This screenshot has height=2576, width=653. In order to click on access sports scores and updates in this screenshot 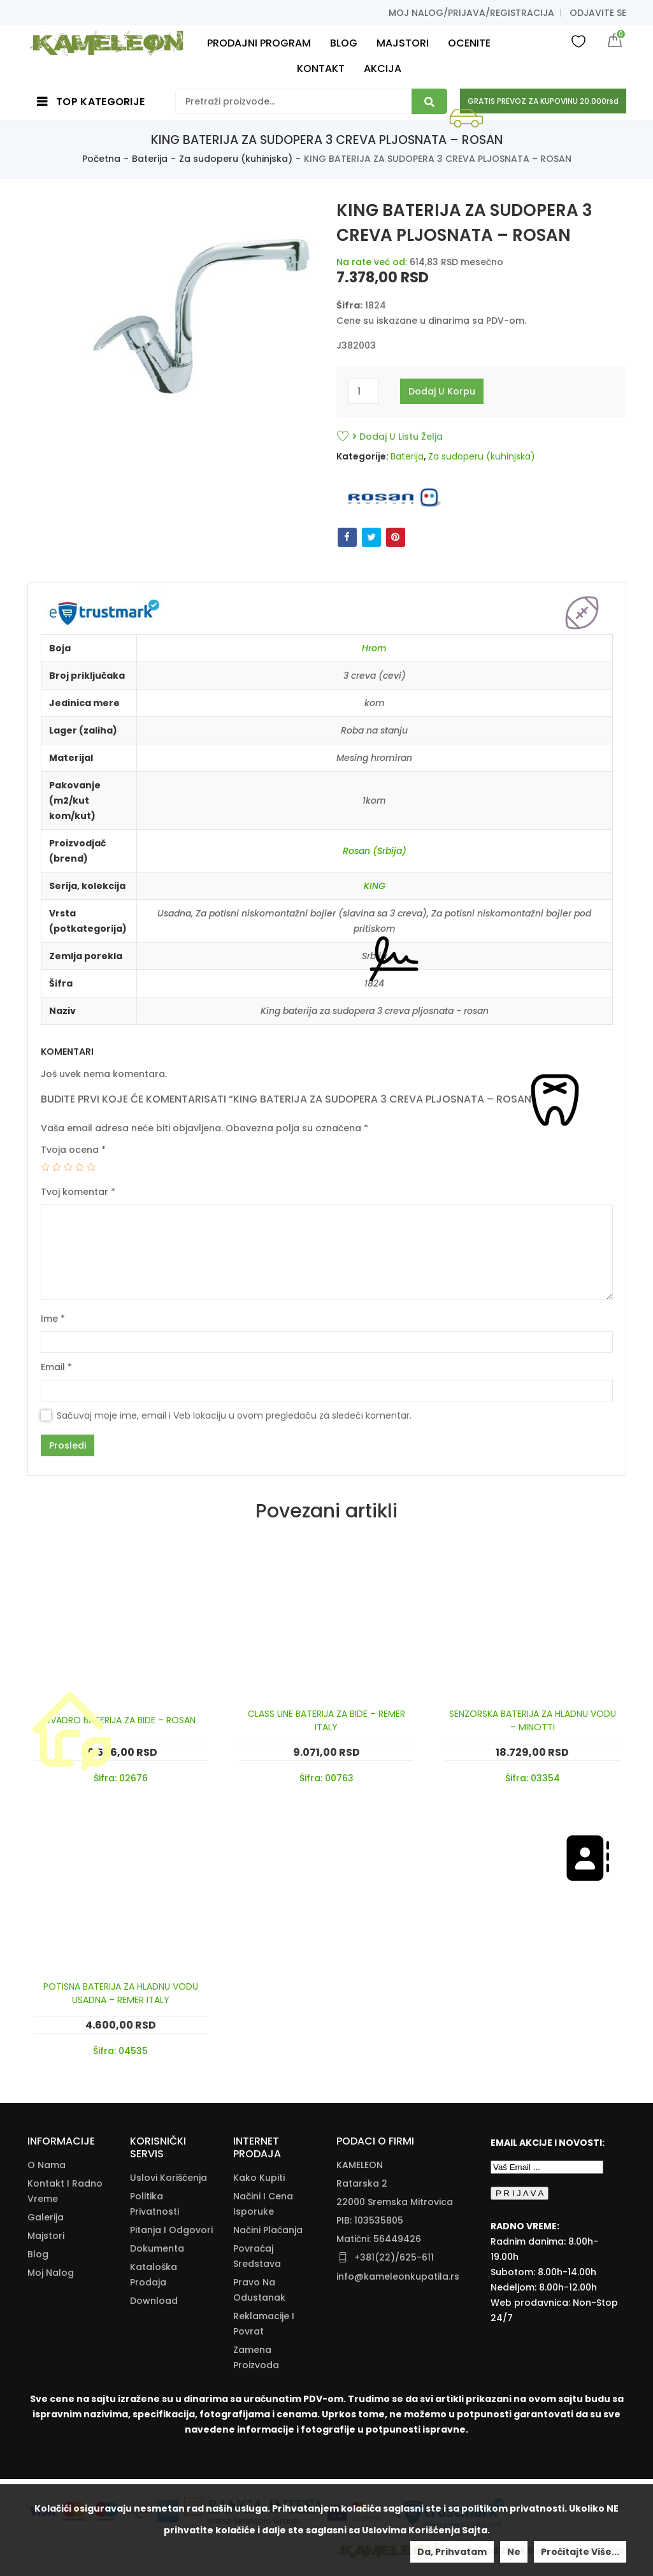, I will do `click(582, 612)`.